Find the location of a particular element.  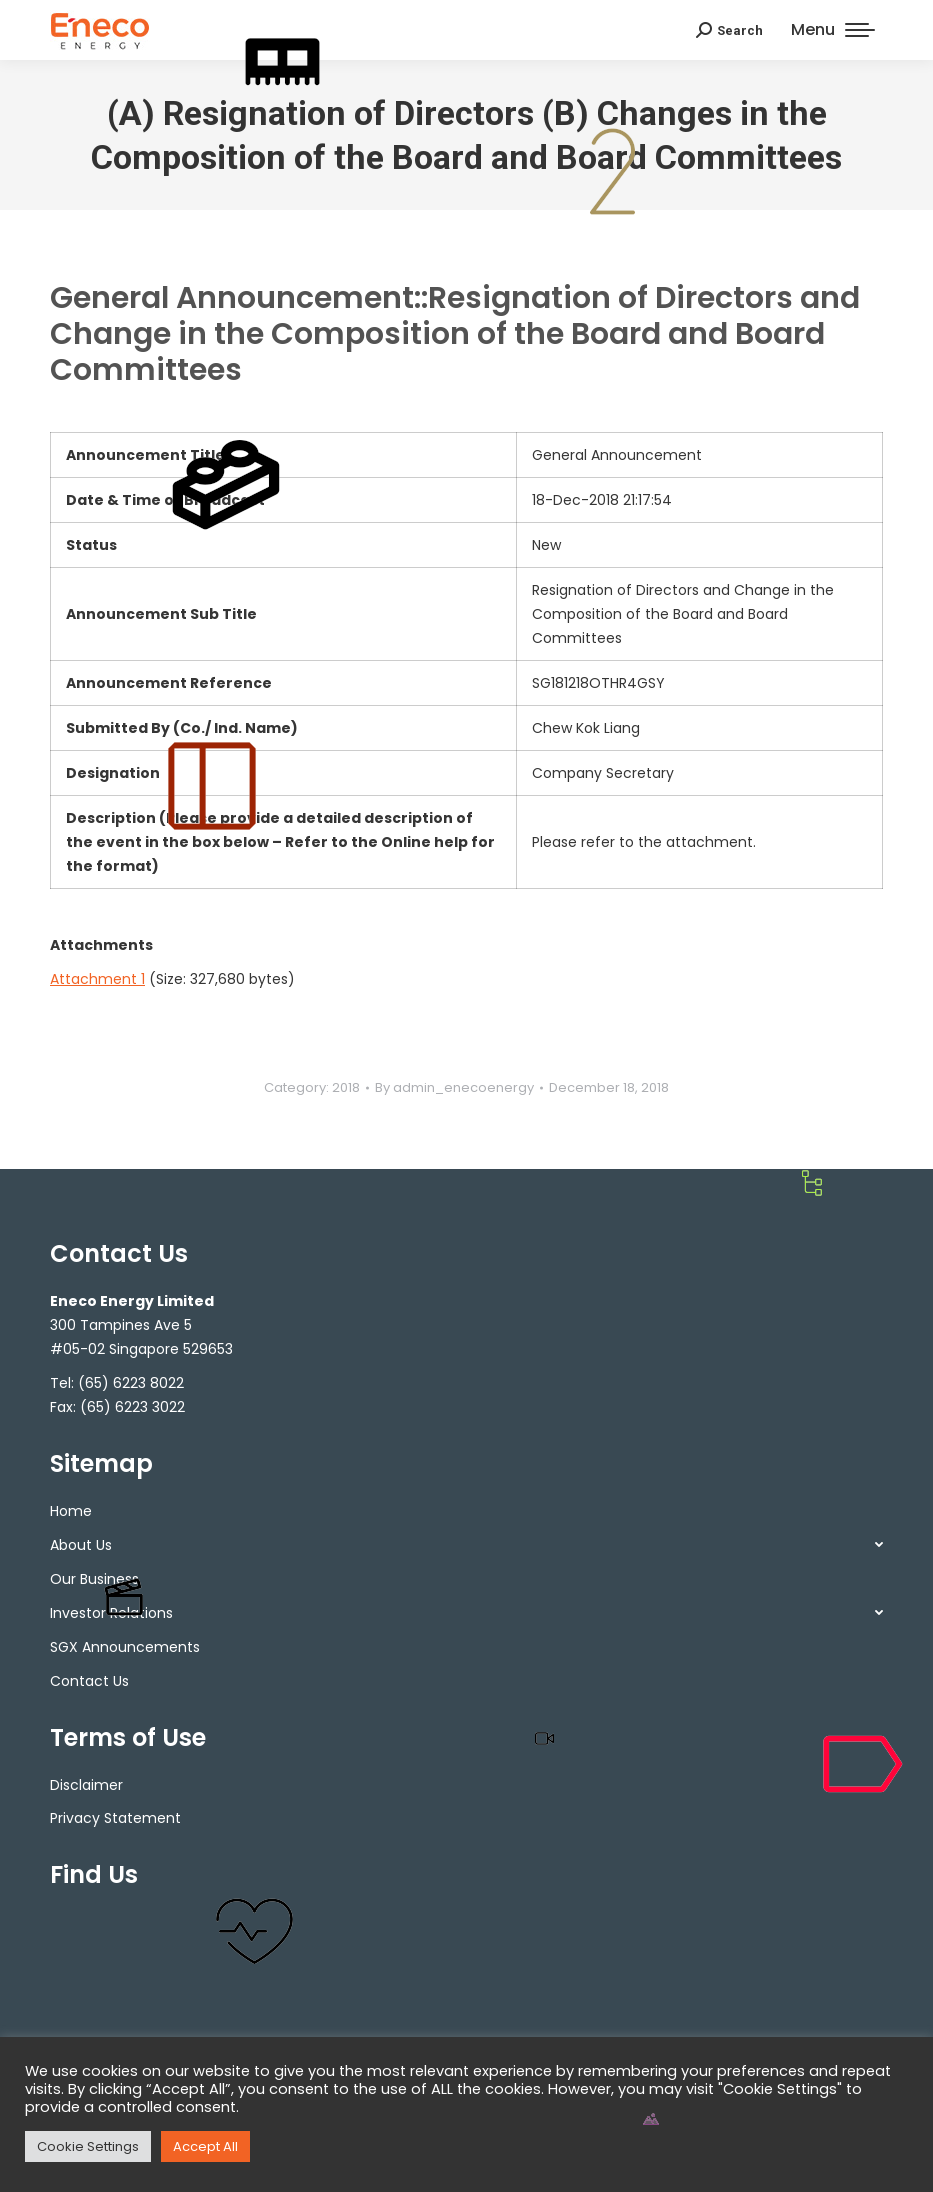

view health or fitness metrics is located at coordinates (254, 1928).